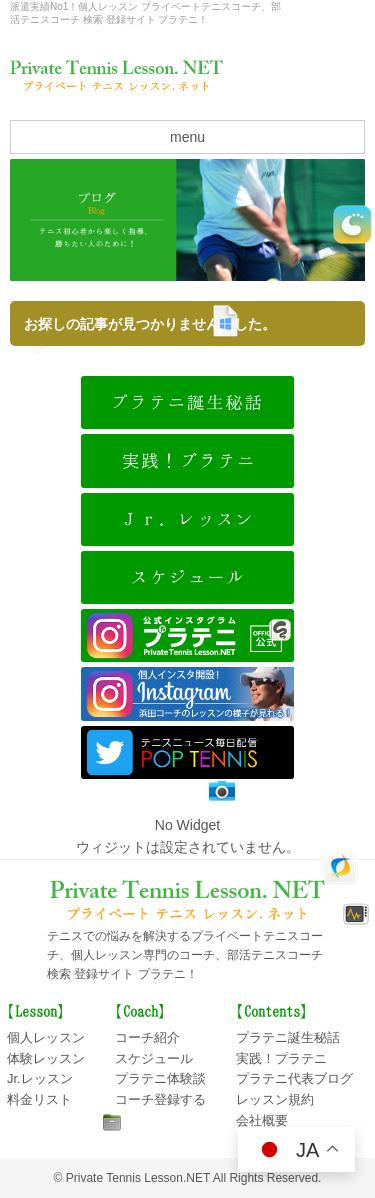 The width and height of the screenshot is (375, 1198). What do you see at coordinates (356, 914) in the screenshot?
I see `open system monitor application` at bounding box center [356, 914].